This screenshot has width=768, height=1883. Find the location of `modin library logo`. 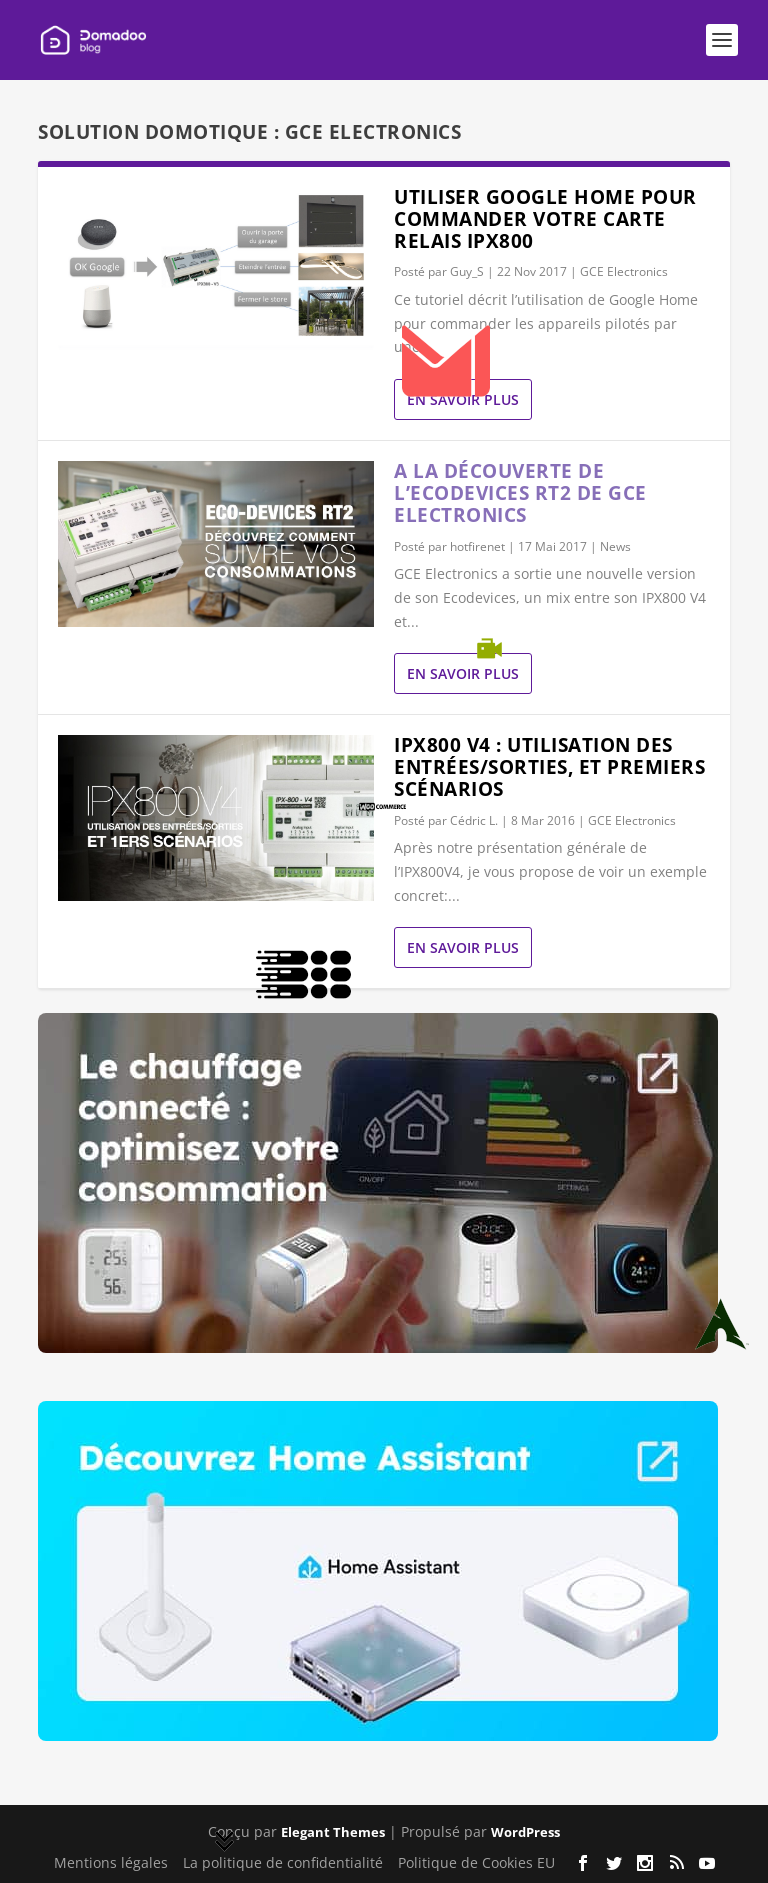

modin library logo is located at coordinates (303, 974).